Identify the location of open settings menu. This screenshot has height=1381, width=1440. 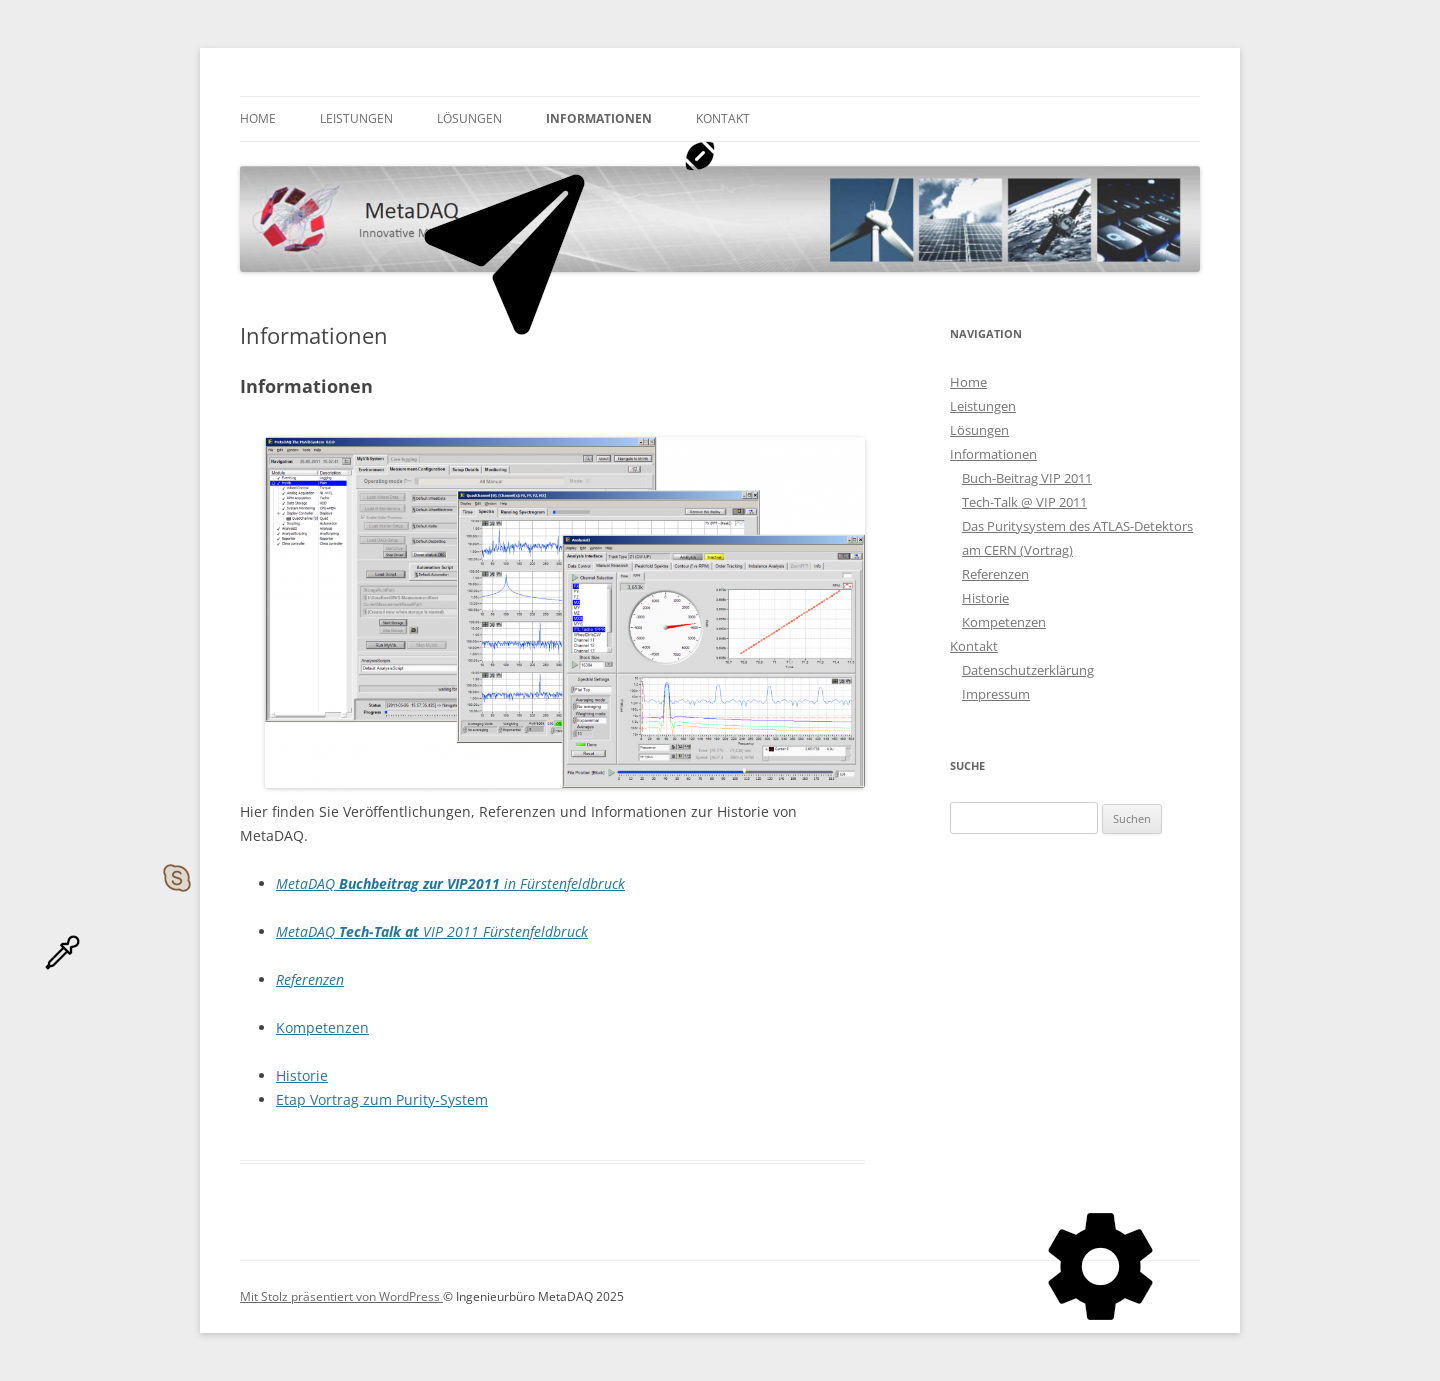
(1100, 1266).